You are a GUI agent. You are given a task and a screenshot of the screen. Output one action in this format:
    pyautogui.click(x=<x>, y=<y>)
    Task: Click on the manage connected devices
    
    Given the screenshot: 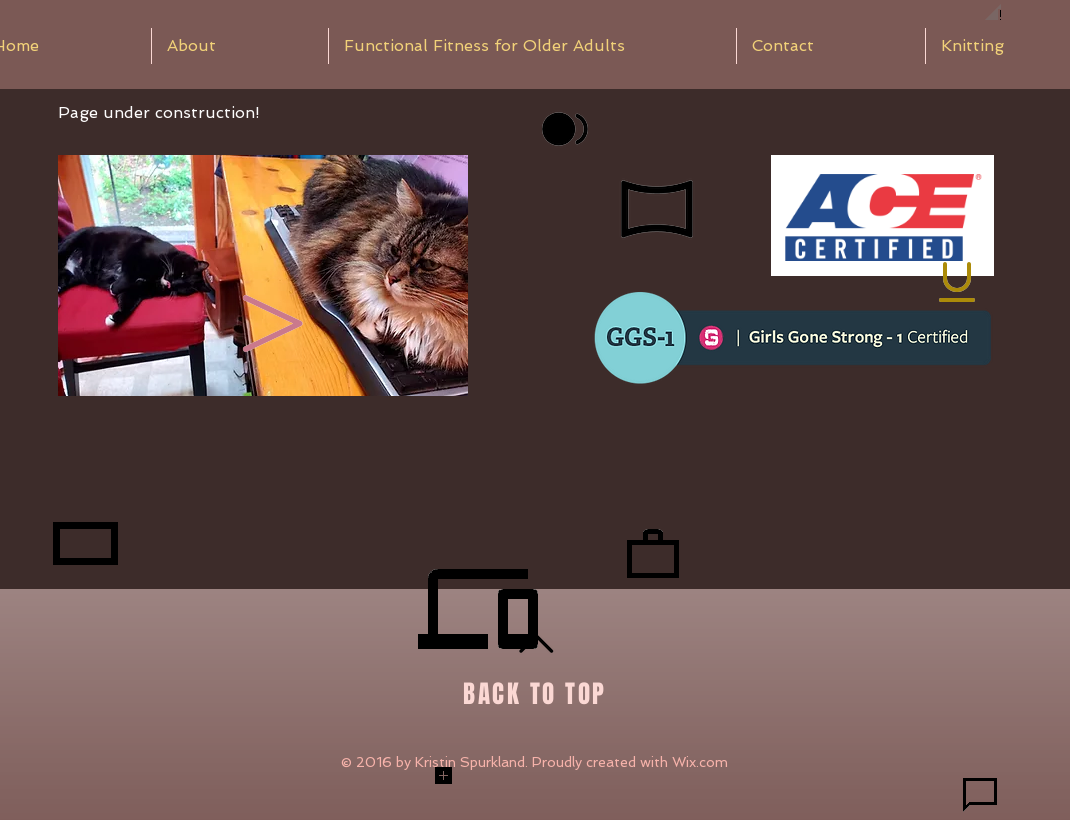 What is the action you would take?
    pyautogui.click(x=478, y=609)
    